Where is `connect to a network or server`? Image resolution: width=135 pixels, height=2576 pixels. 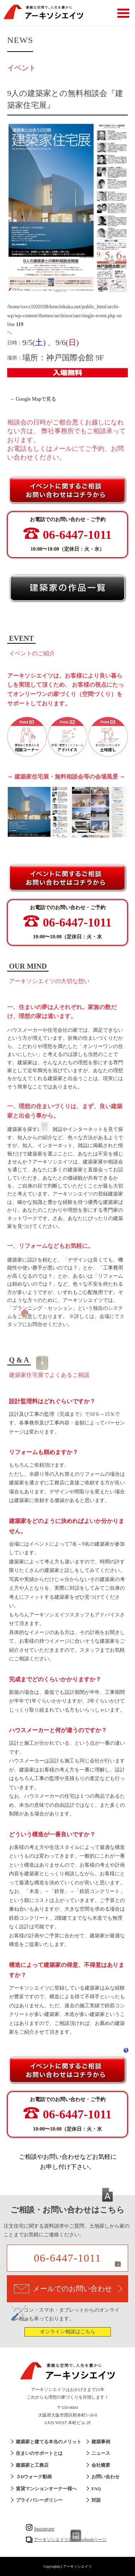
connect to a network or server is located at coordinates (126, 2050).